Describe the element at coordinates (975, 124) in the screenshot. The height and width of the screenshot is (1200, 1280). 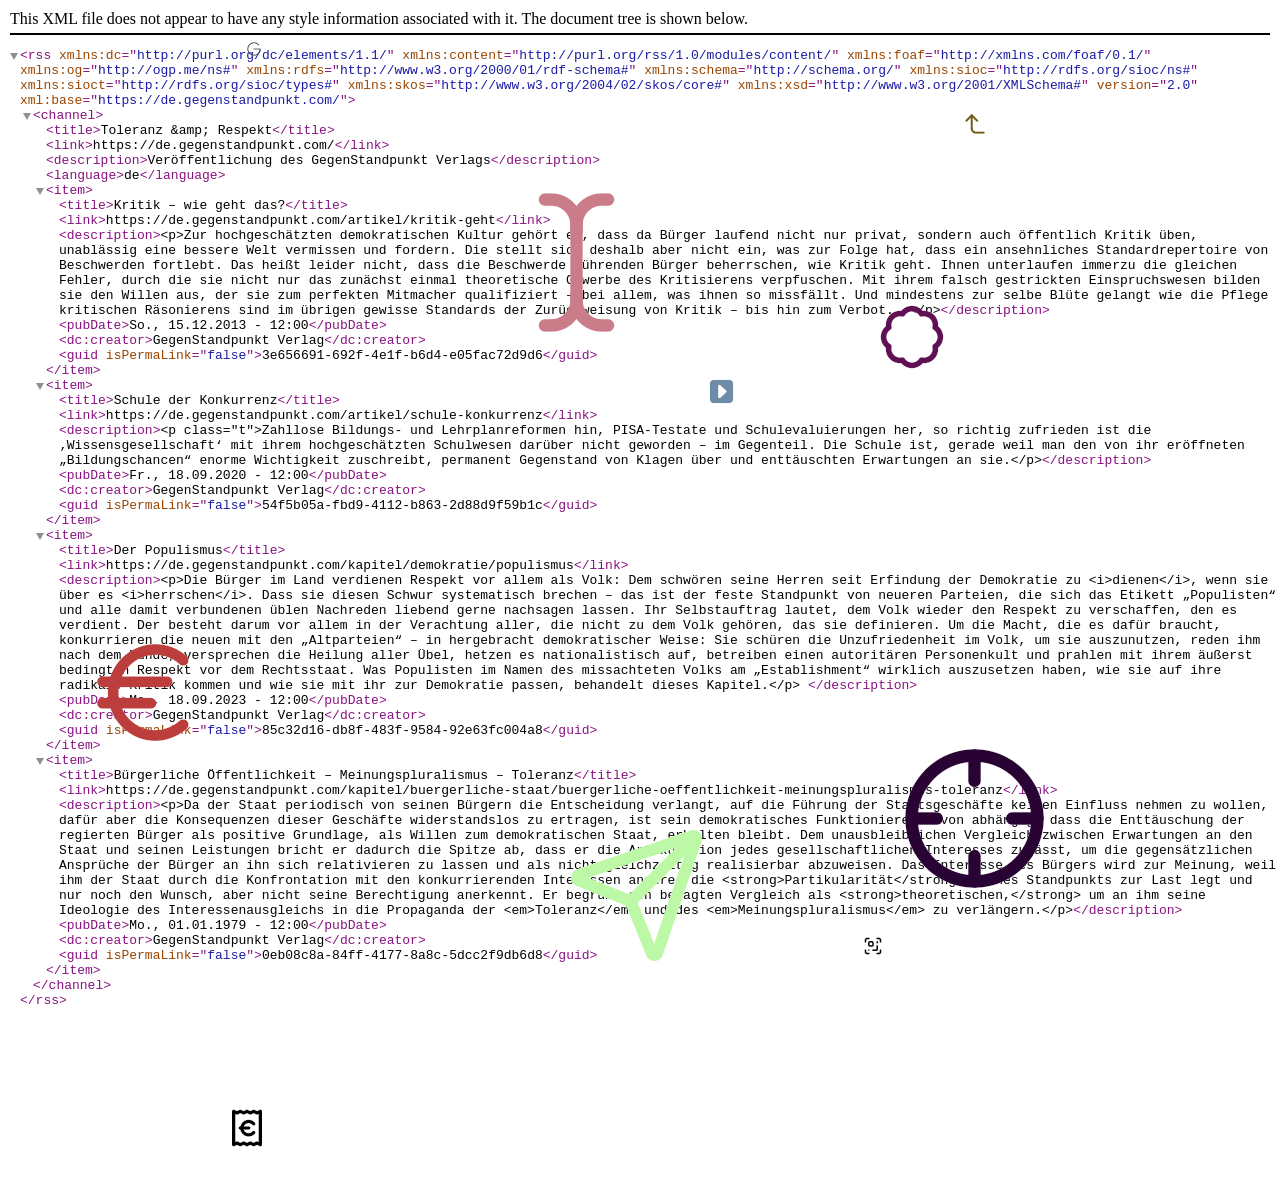
I see `go back and up in navigation` at that location.